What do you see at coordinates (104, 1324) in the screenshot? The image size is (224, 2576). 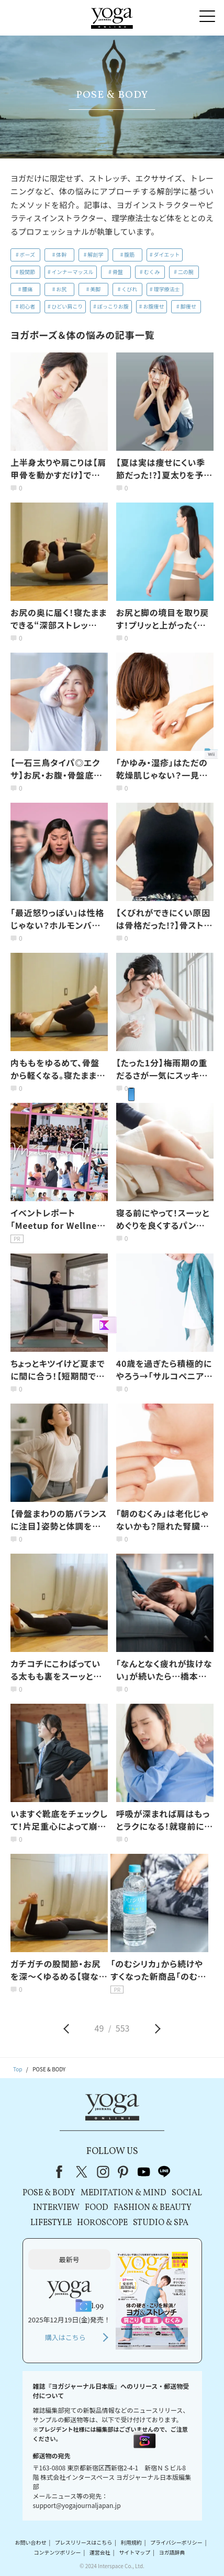 I see `open kotlin android project folder` at bounding box center [104, 1324].